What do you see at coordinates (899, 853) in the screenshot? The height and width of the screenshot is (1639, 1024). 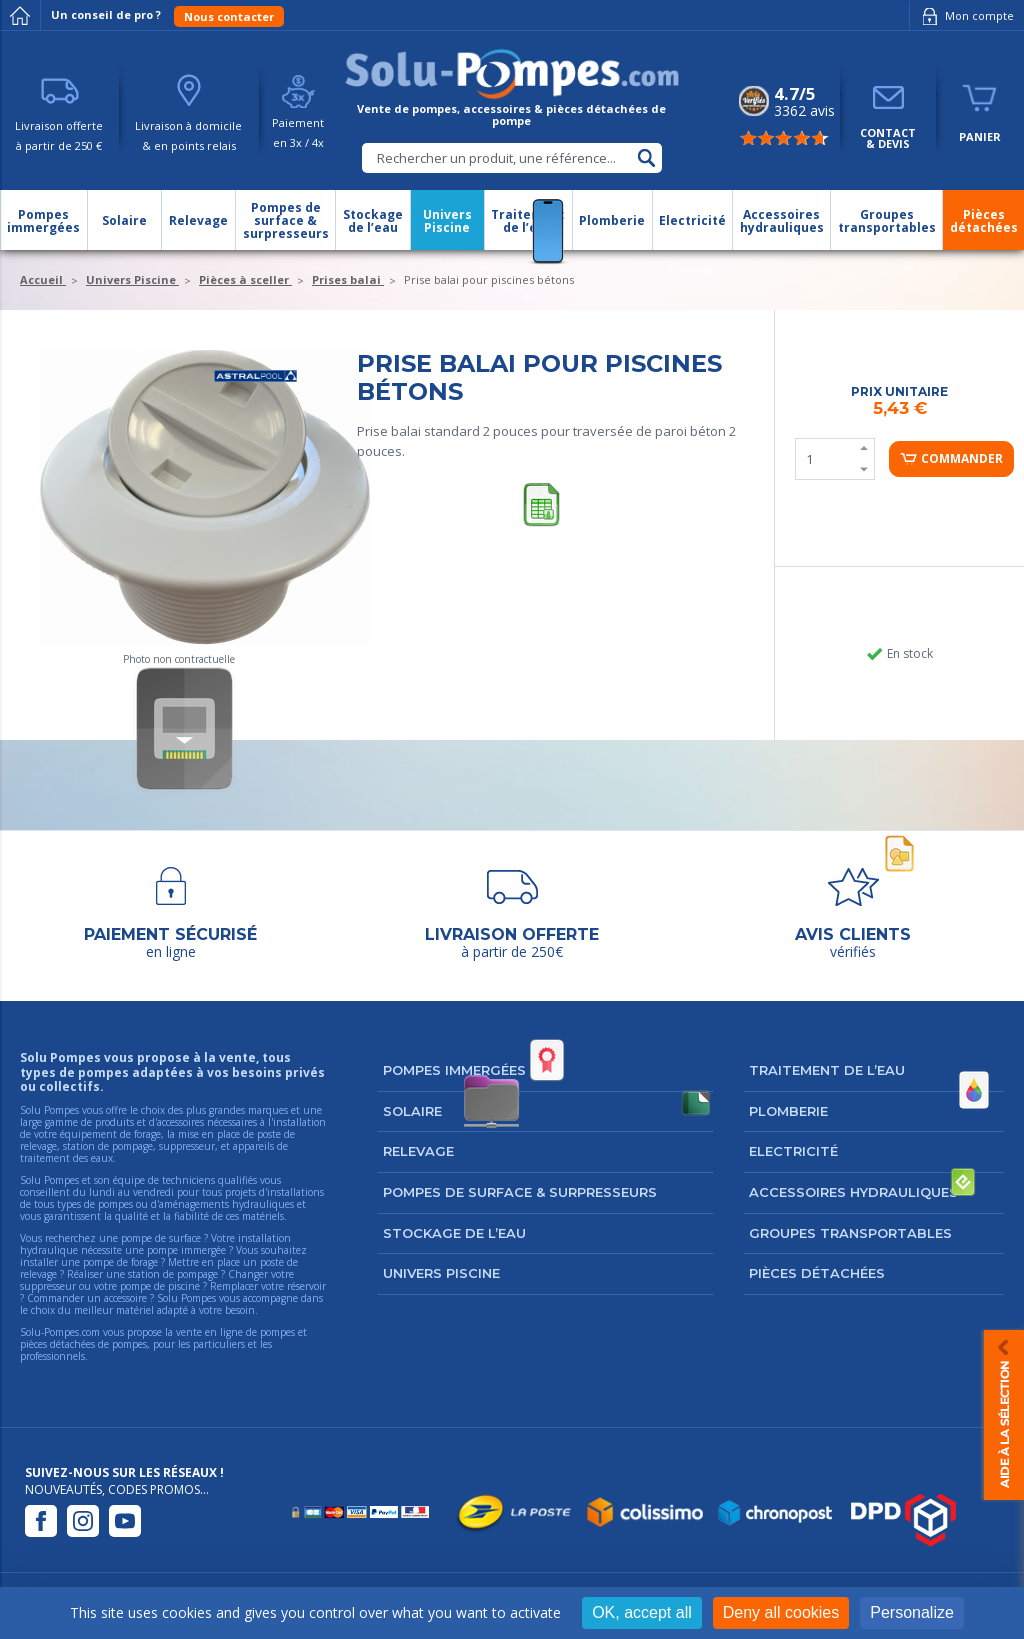 I see `a libreoffice draw document file` at bounding box center [899, 853].